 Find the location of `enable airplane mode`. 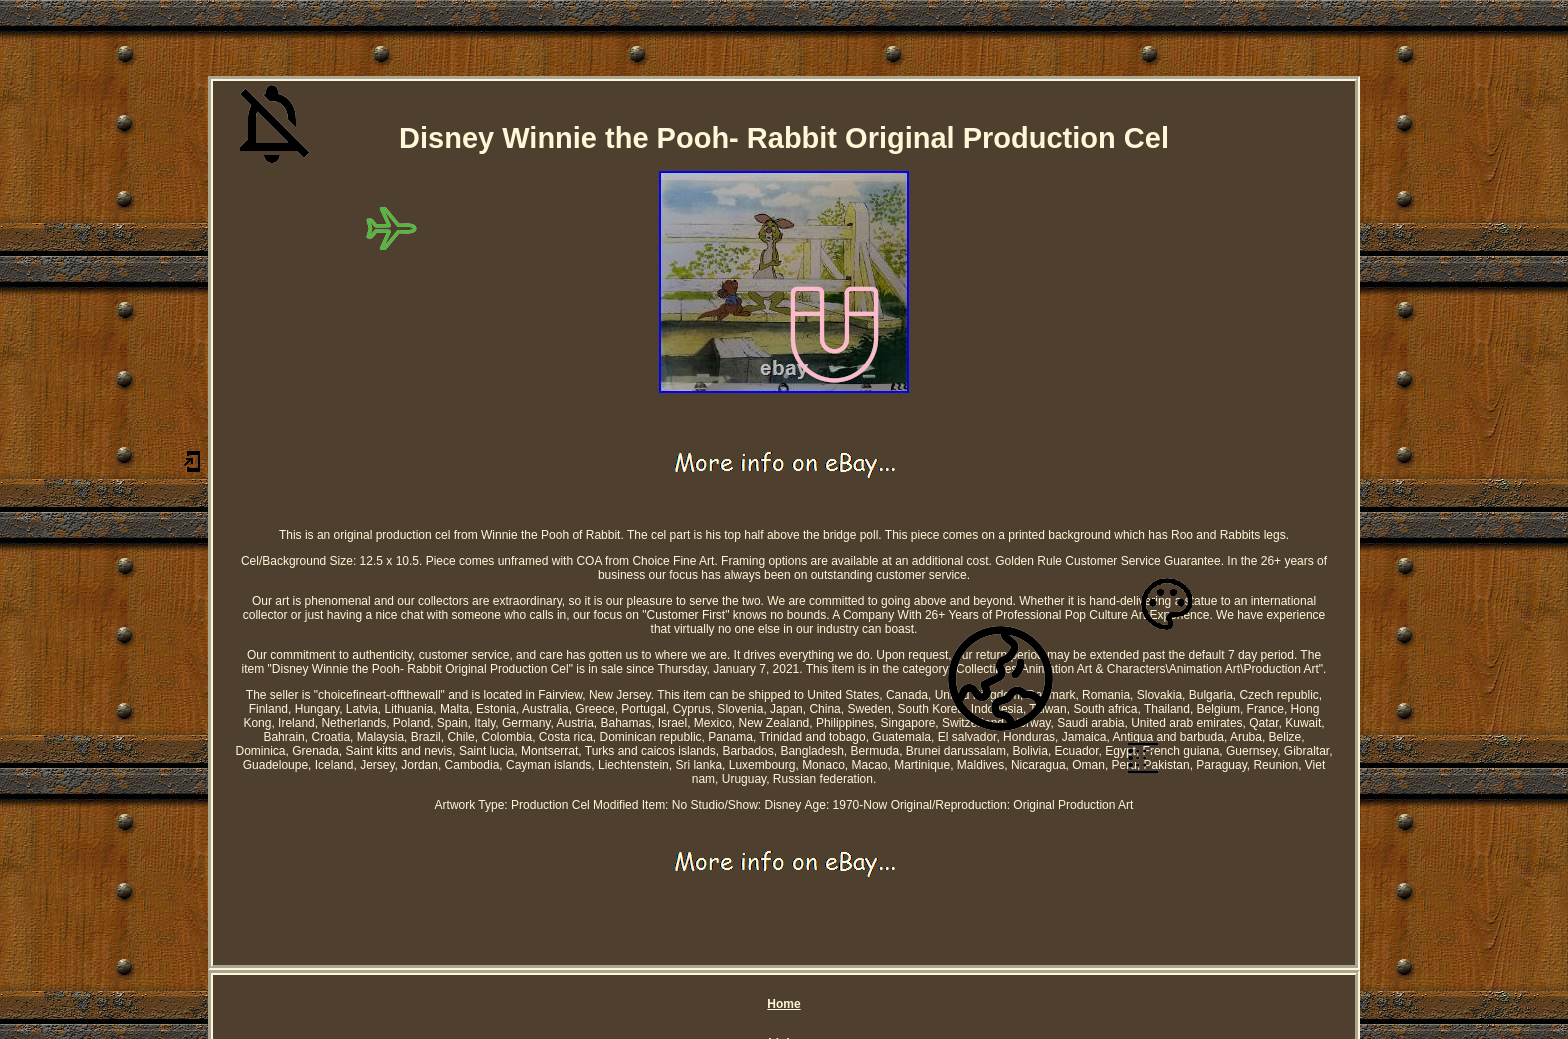

enable airplane mode is located at coordinates (391, 228).